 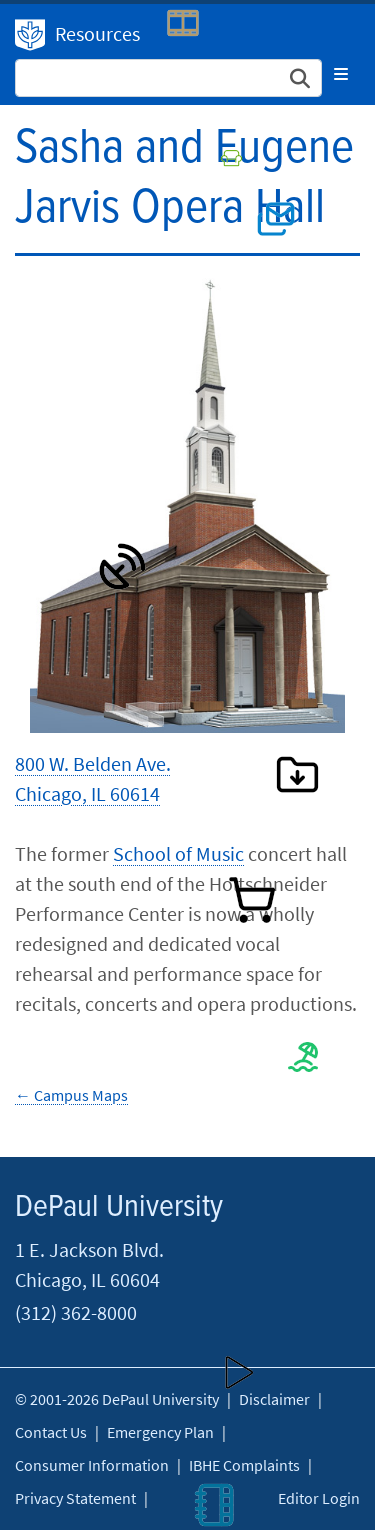 I want to click on open tabbed notebook or journal, so click(x=216, y=1505).